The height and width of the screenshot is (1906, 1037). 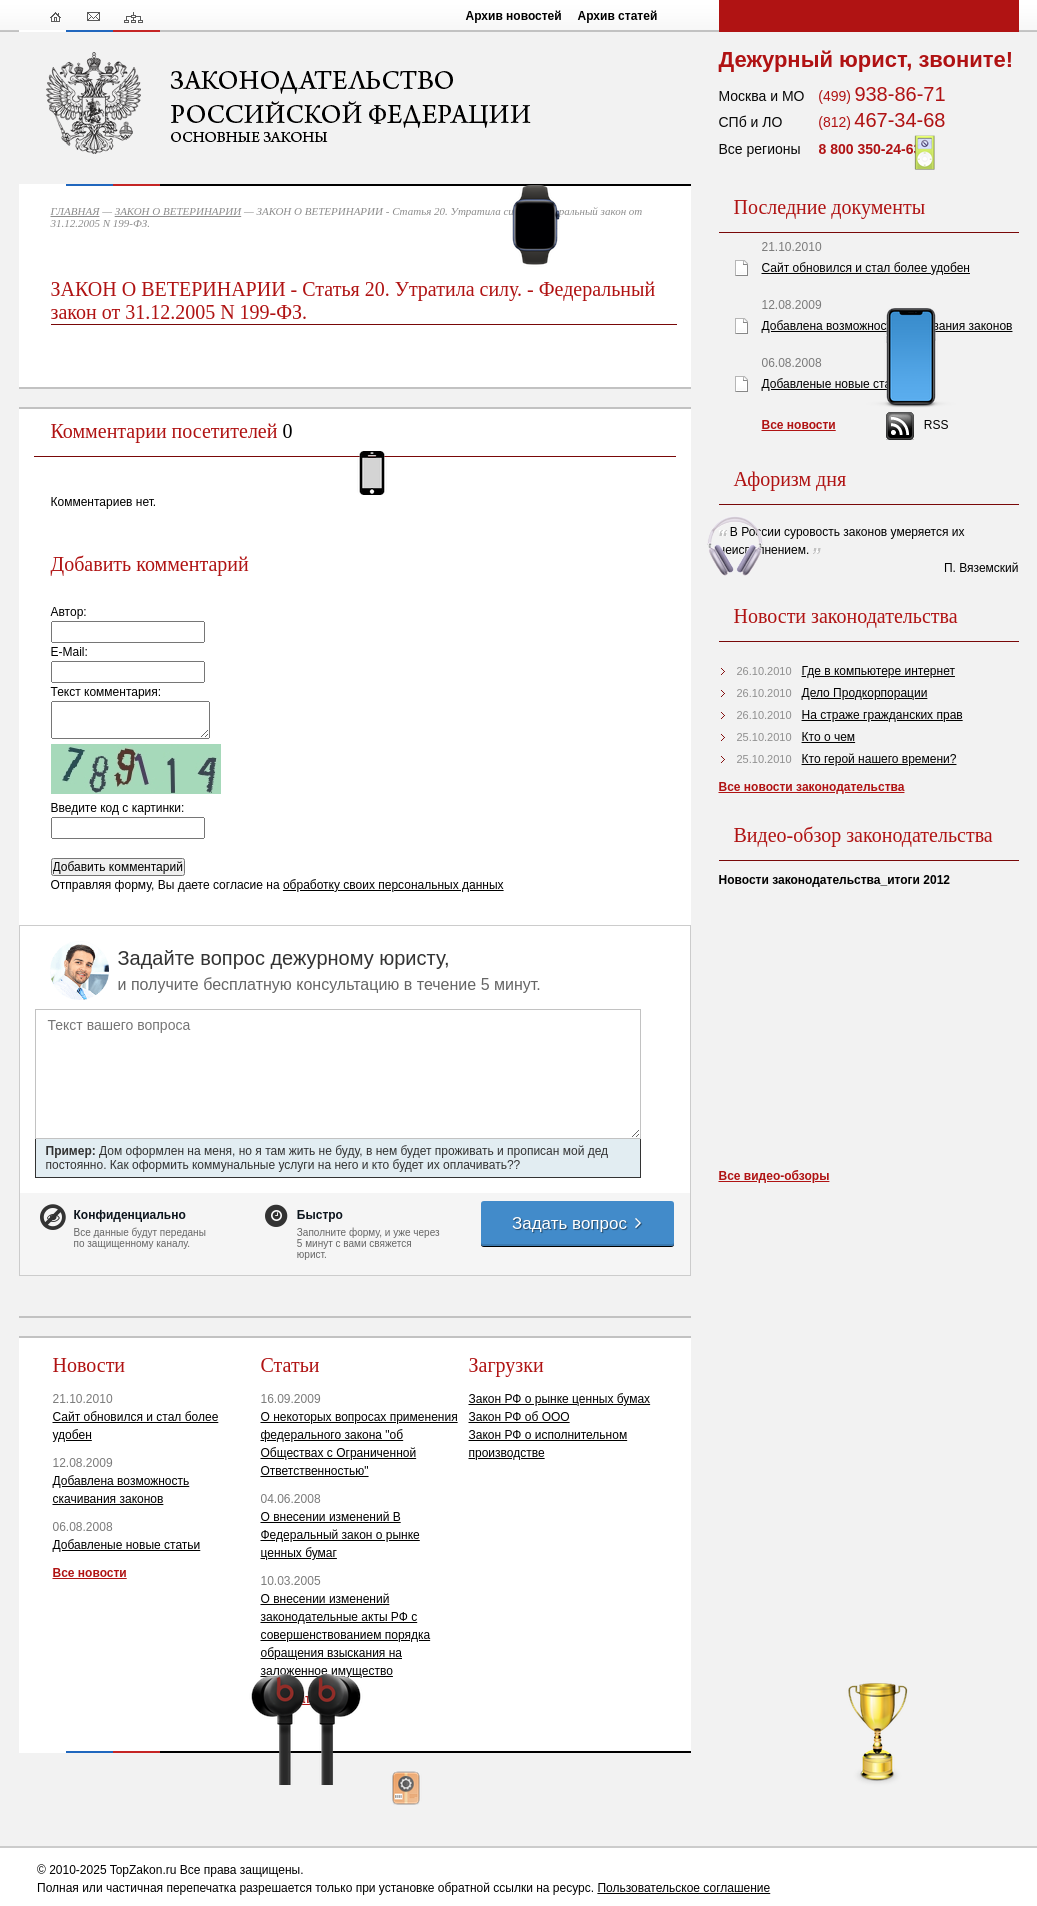 I want to click on view connected iPhone device, so click(x=372, y=473).